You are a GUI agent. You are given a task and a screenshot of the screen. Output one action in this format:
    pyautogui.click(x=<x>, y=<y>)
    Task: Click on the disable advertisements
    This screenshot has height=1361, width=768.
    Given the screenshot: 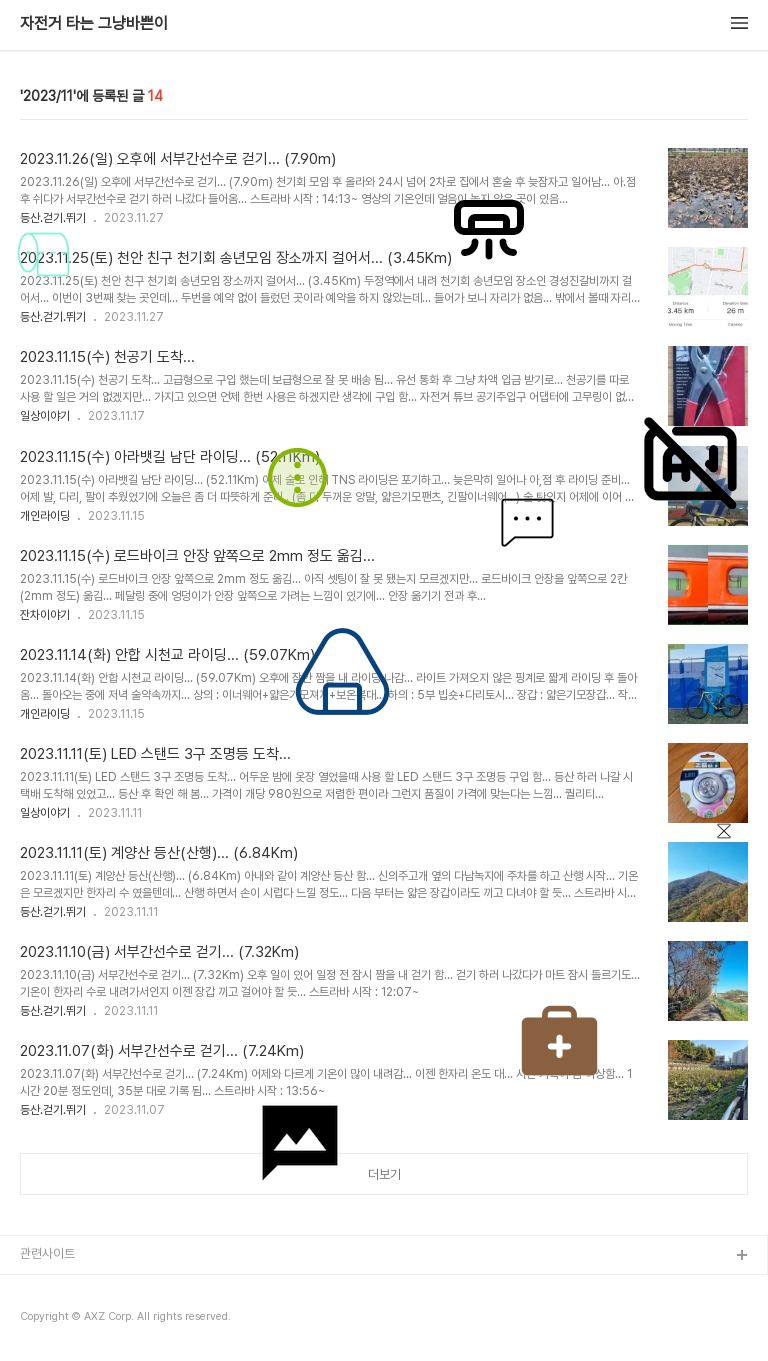 What is the action you would take?
    pyautogui.click(x=690, y=463)
    